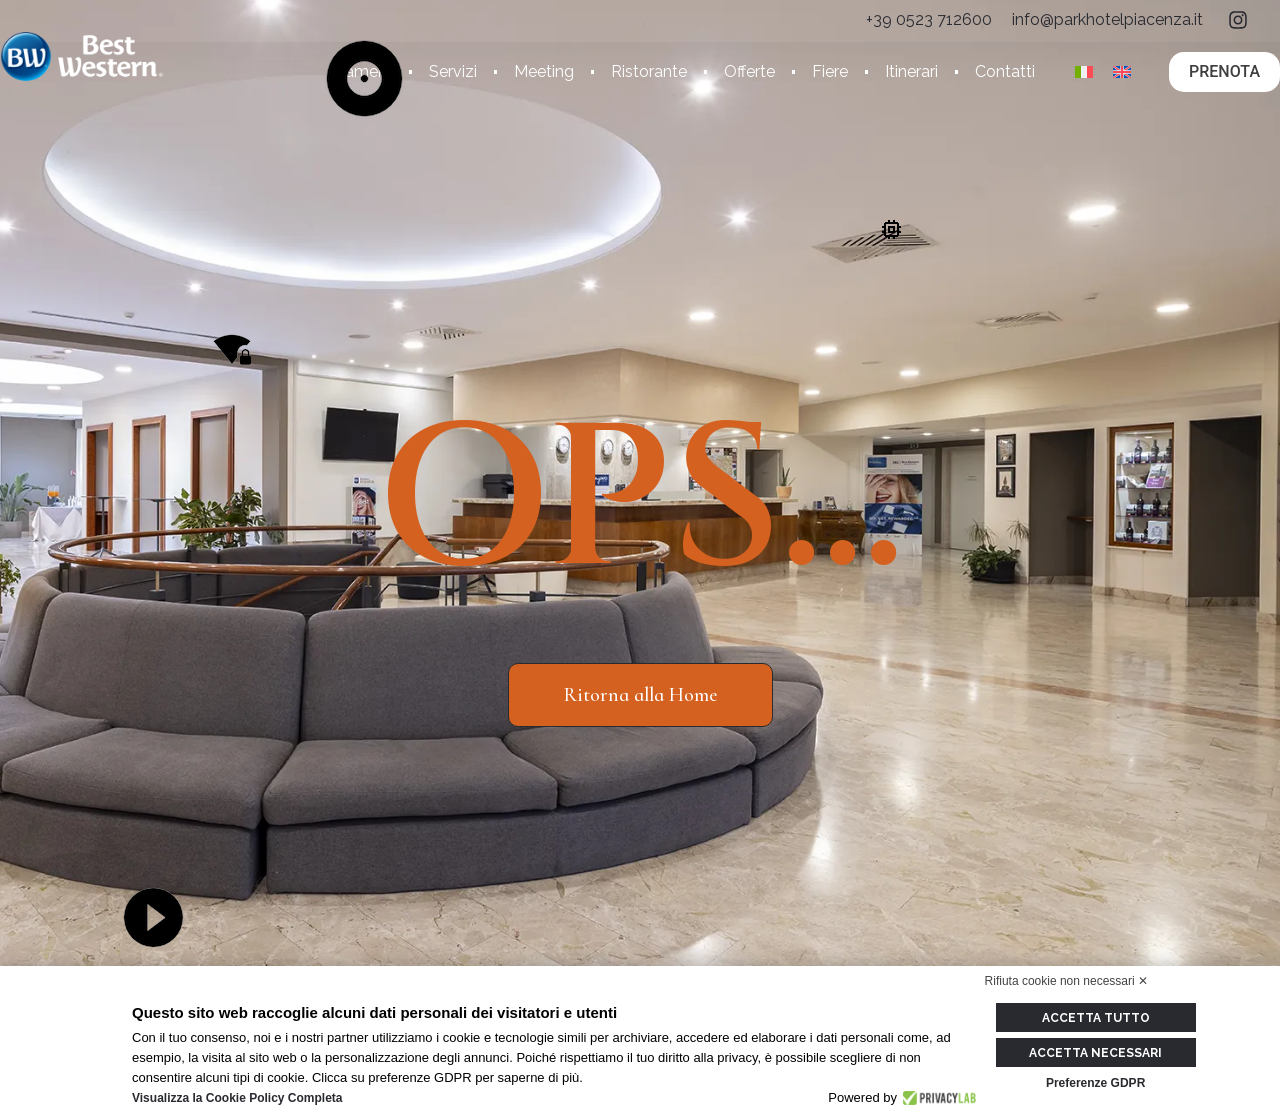 This screenshot has width=1280, height=1113. I want to click on access your music library or albums, so click(364, 78).